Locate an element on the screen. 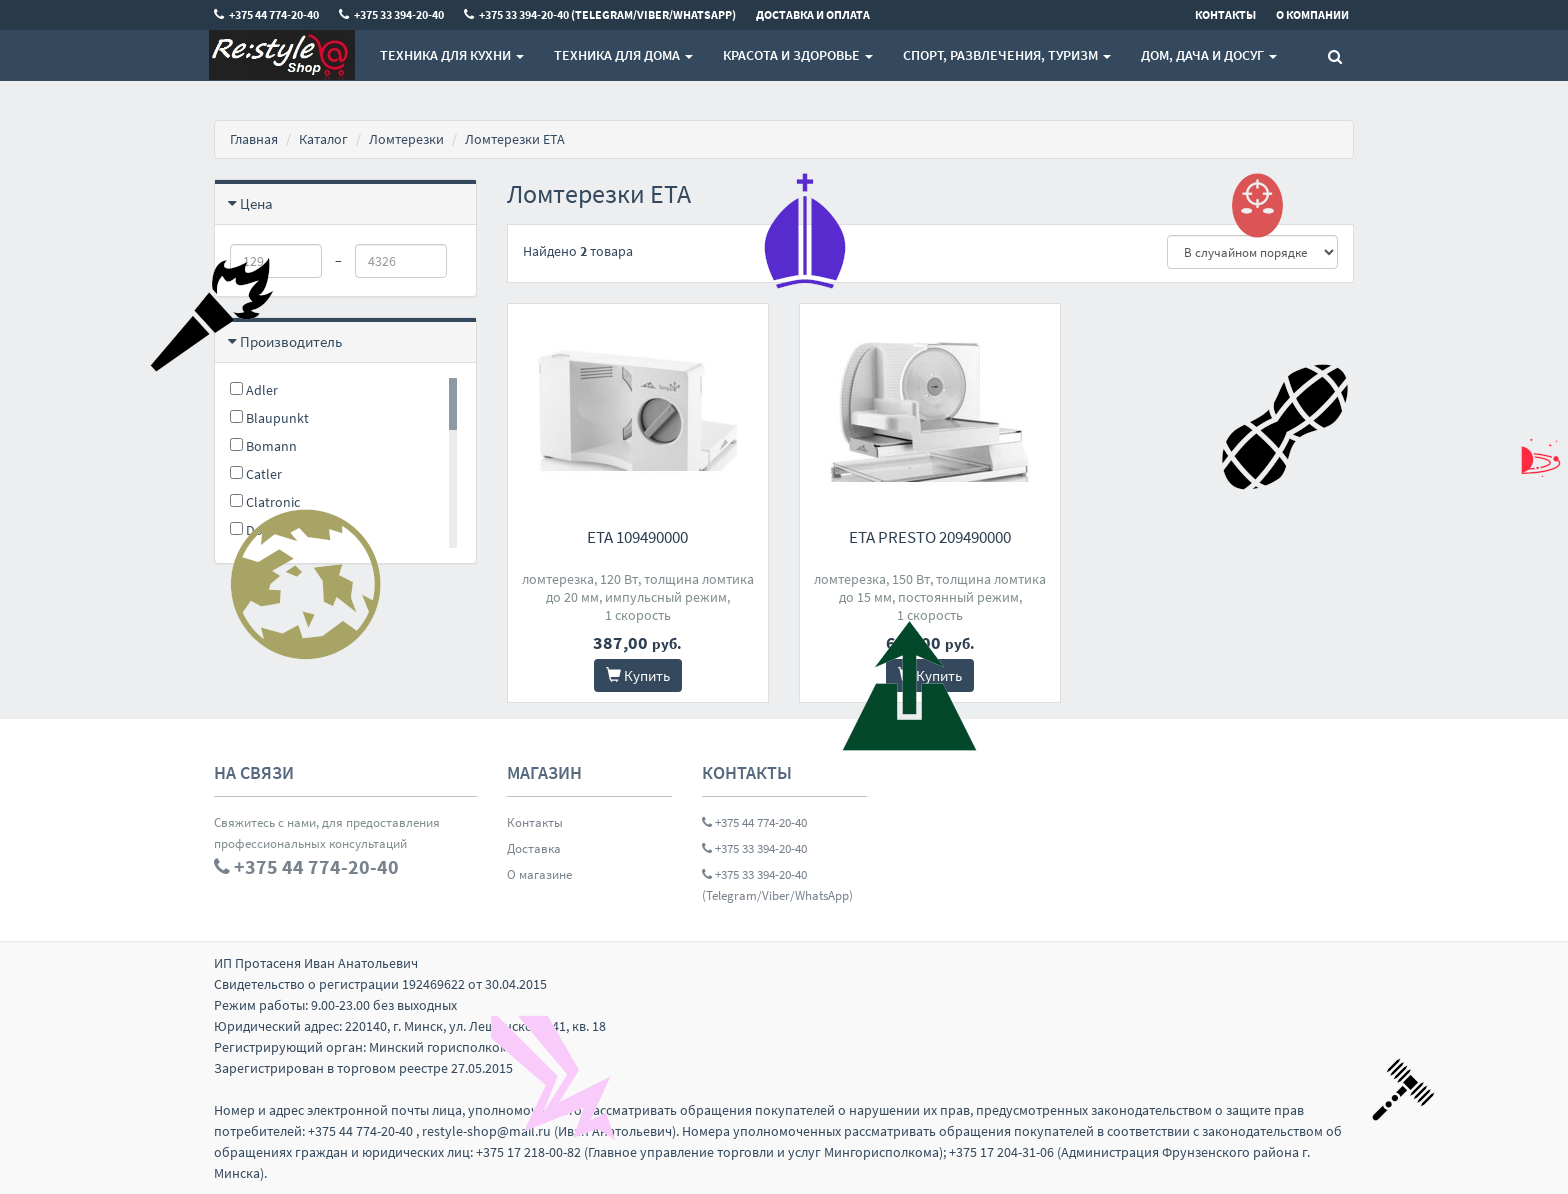  indicates peanut ingredient or allergen warning is located at coordinates (1285, 427).